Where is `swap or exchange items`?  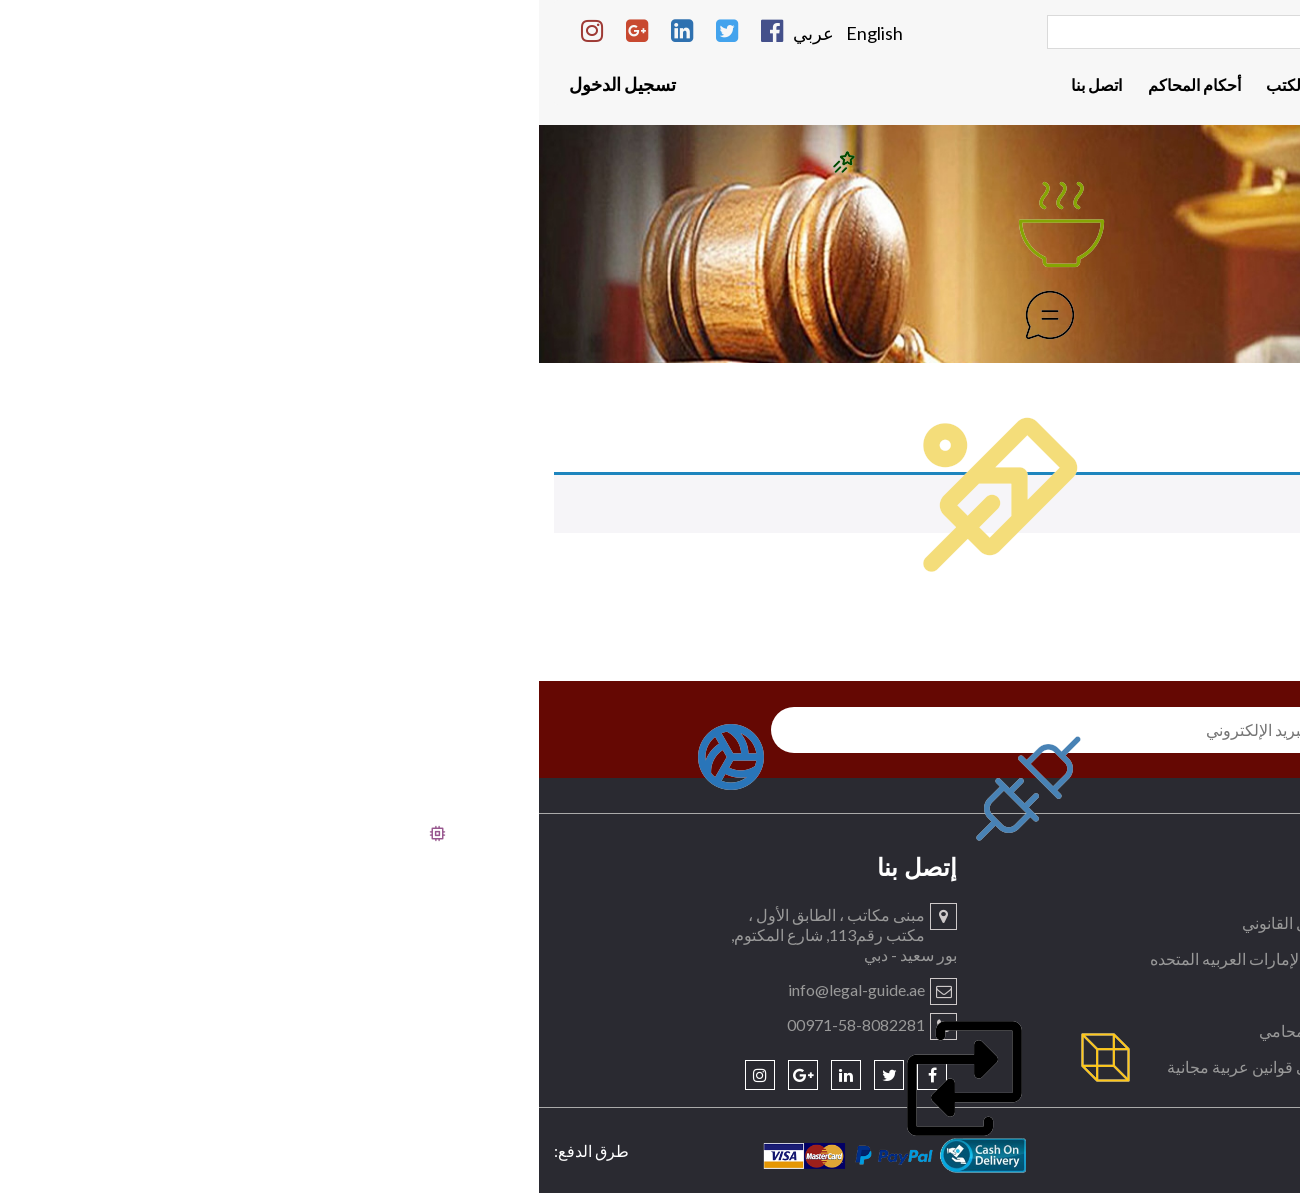
swap or exchange items is located at coordinates (964, 1078).